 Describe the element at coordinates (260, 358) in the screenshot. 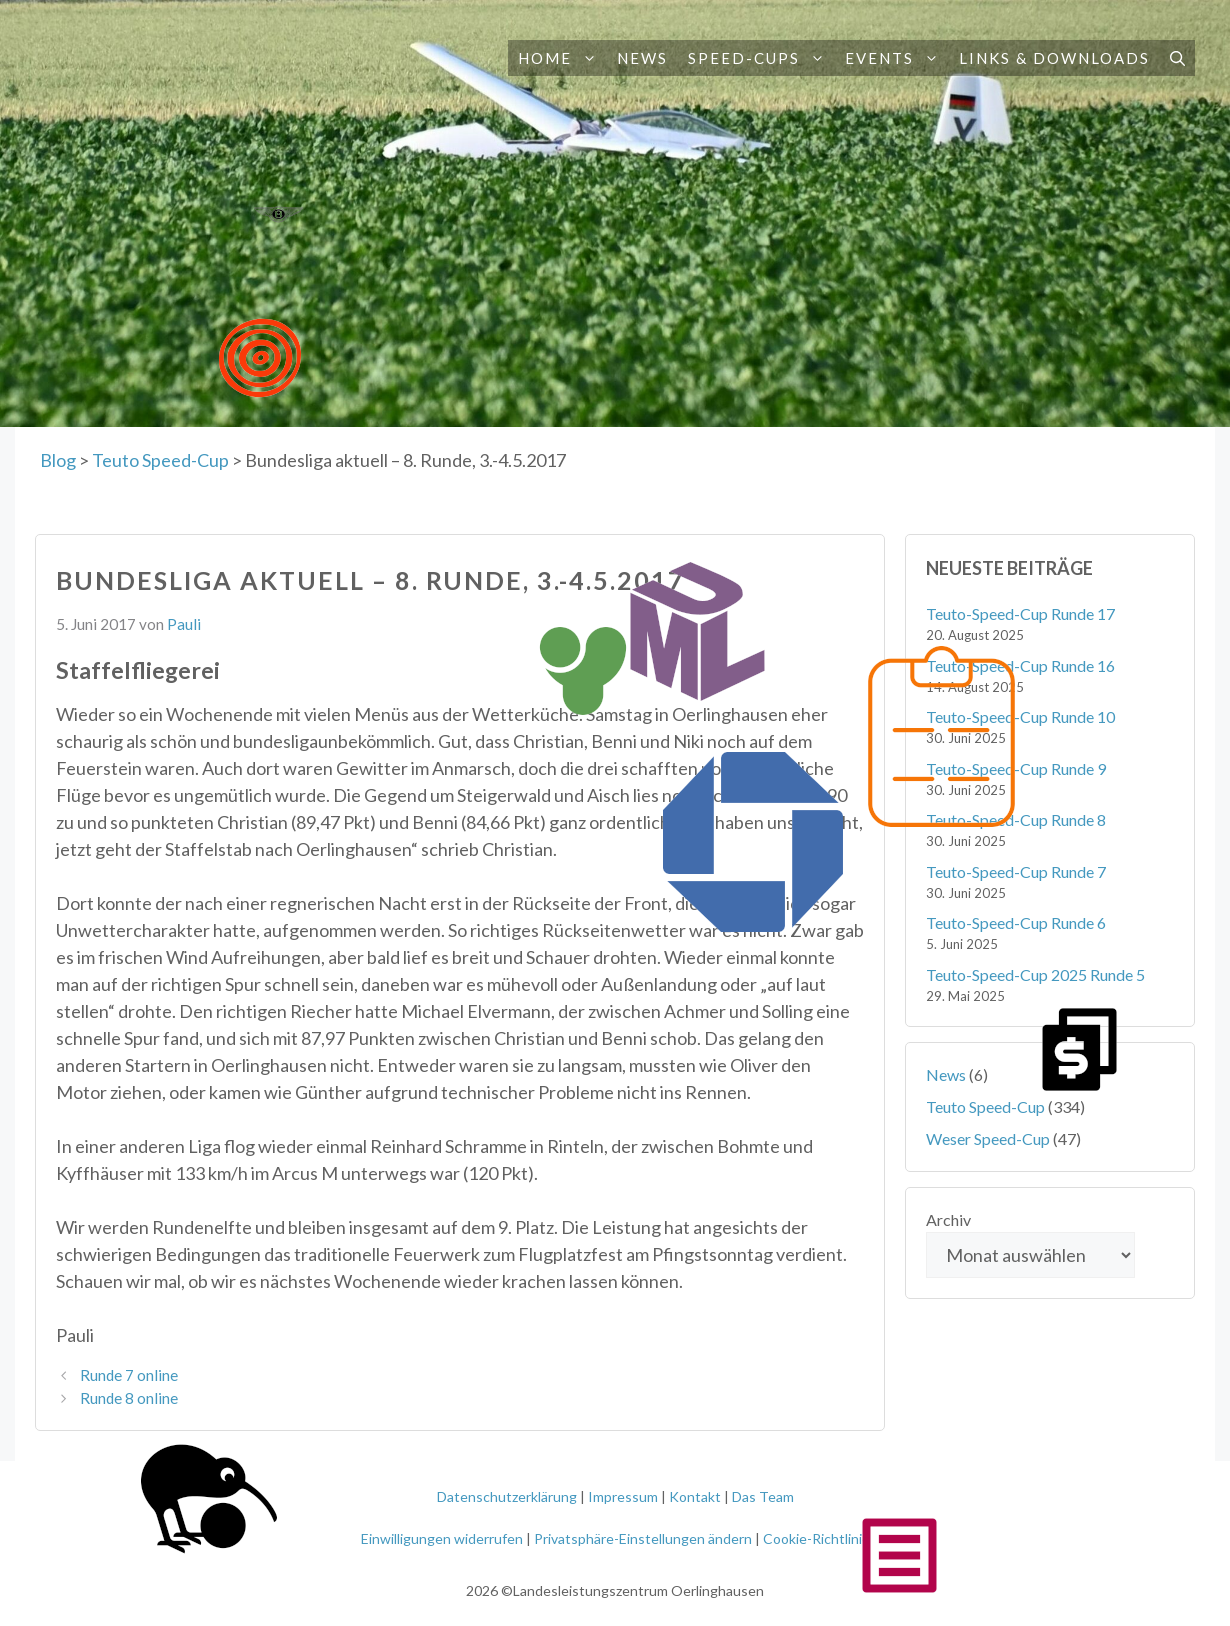

I see `optuna hyperparameter optimization framework logo` at that location.